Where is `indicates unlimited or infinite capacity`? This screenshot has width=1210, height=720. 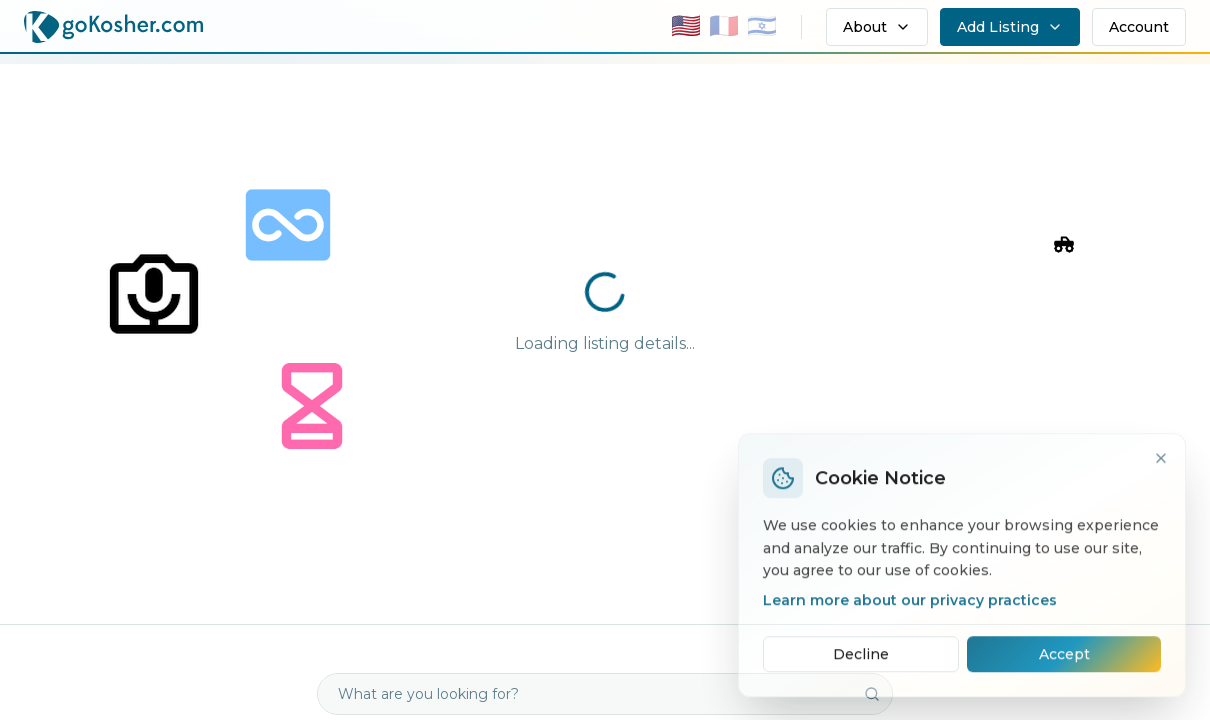 indicates unlimited or infinite capacity is located at coordinates (288, 225).